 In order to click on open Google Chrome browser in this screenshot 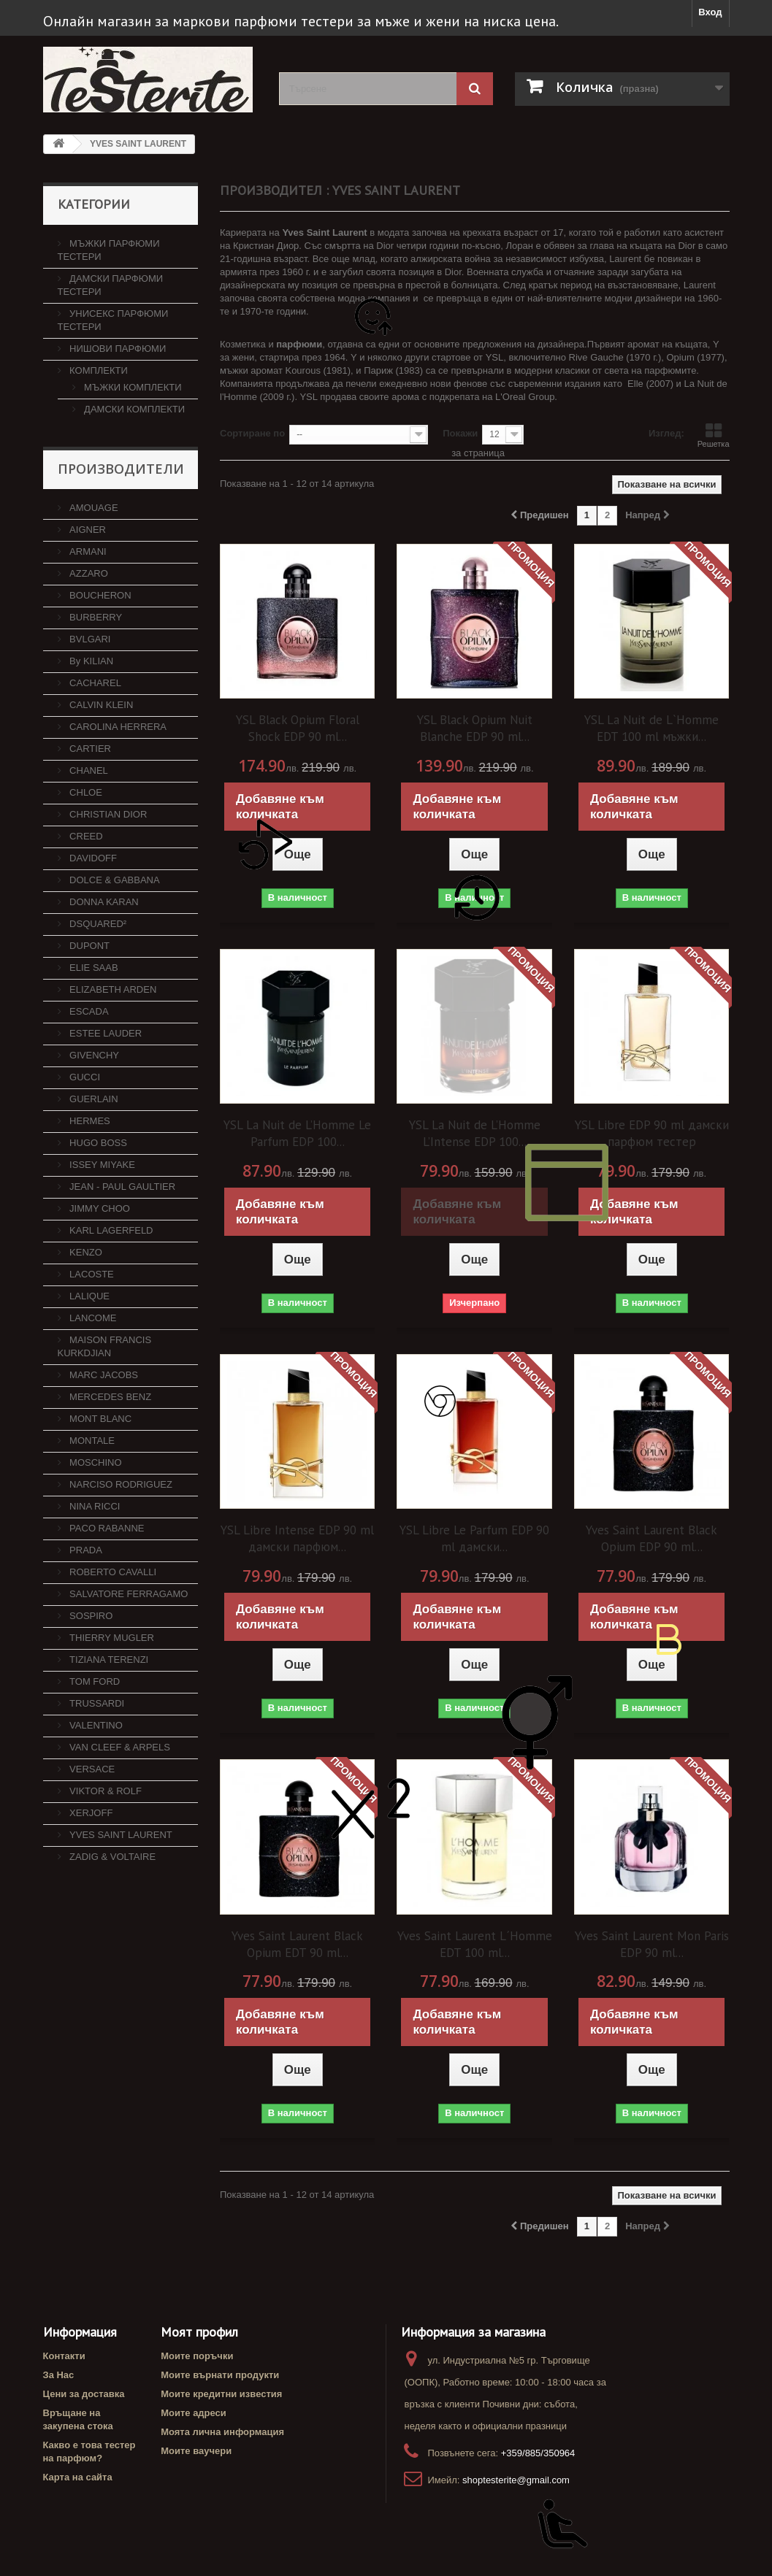, I will do `click(440, 1401)`.